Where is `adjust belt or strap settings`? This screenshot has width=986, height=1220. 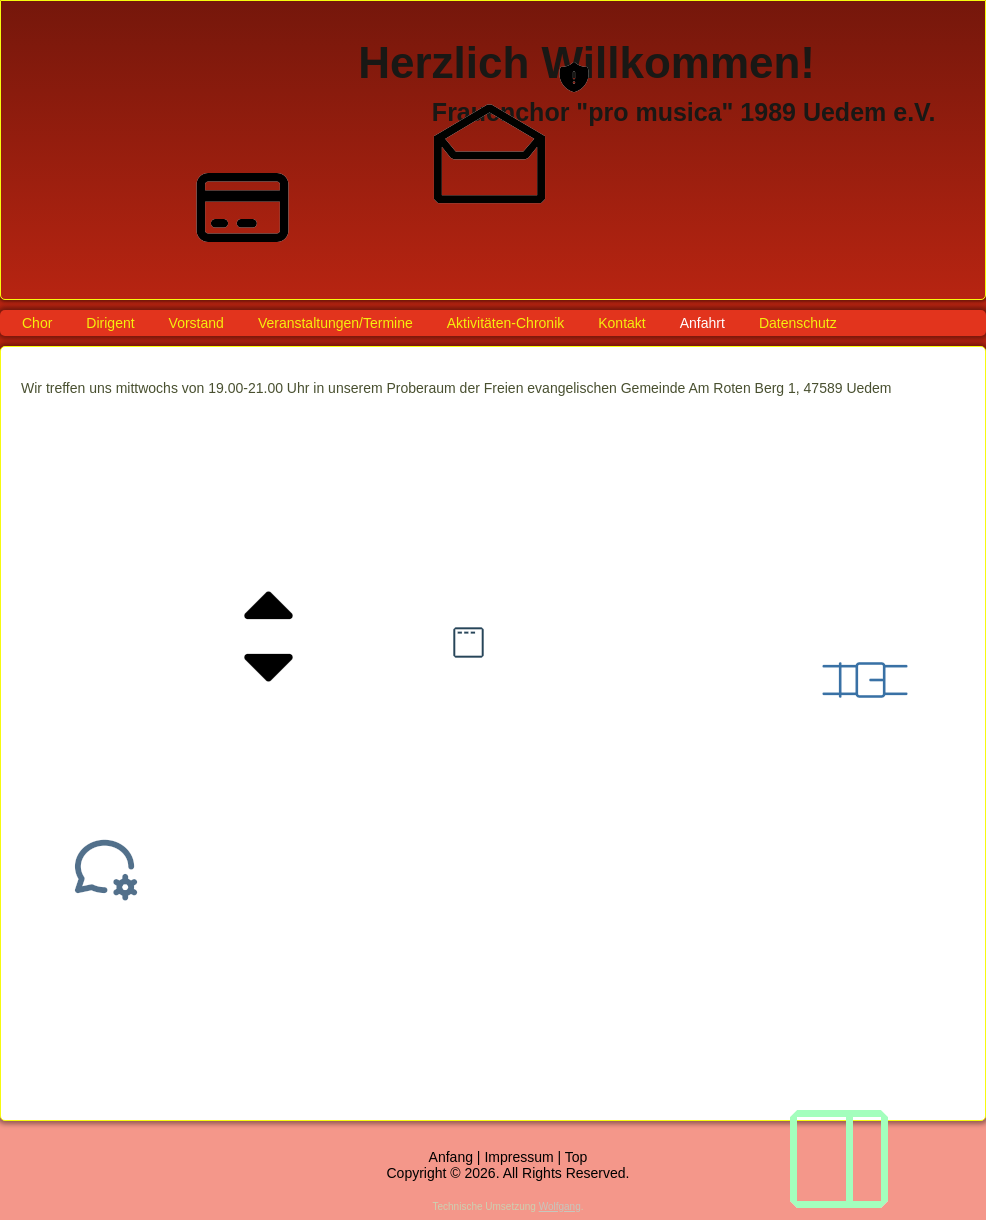
adjust belt or strap settings is located at coordinates (865, 680).